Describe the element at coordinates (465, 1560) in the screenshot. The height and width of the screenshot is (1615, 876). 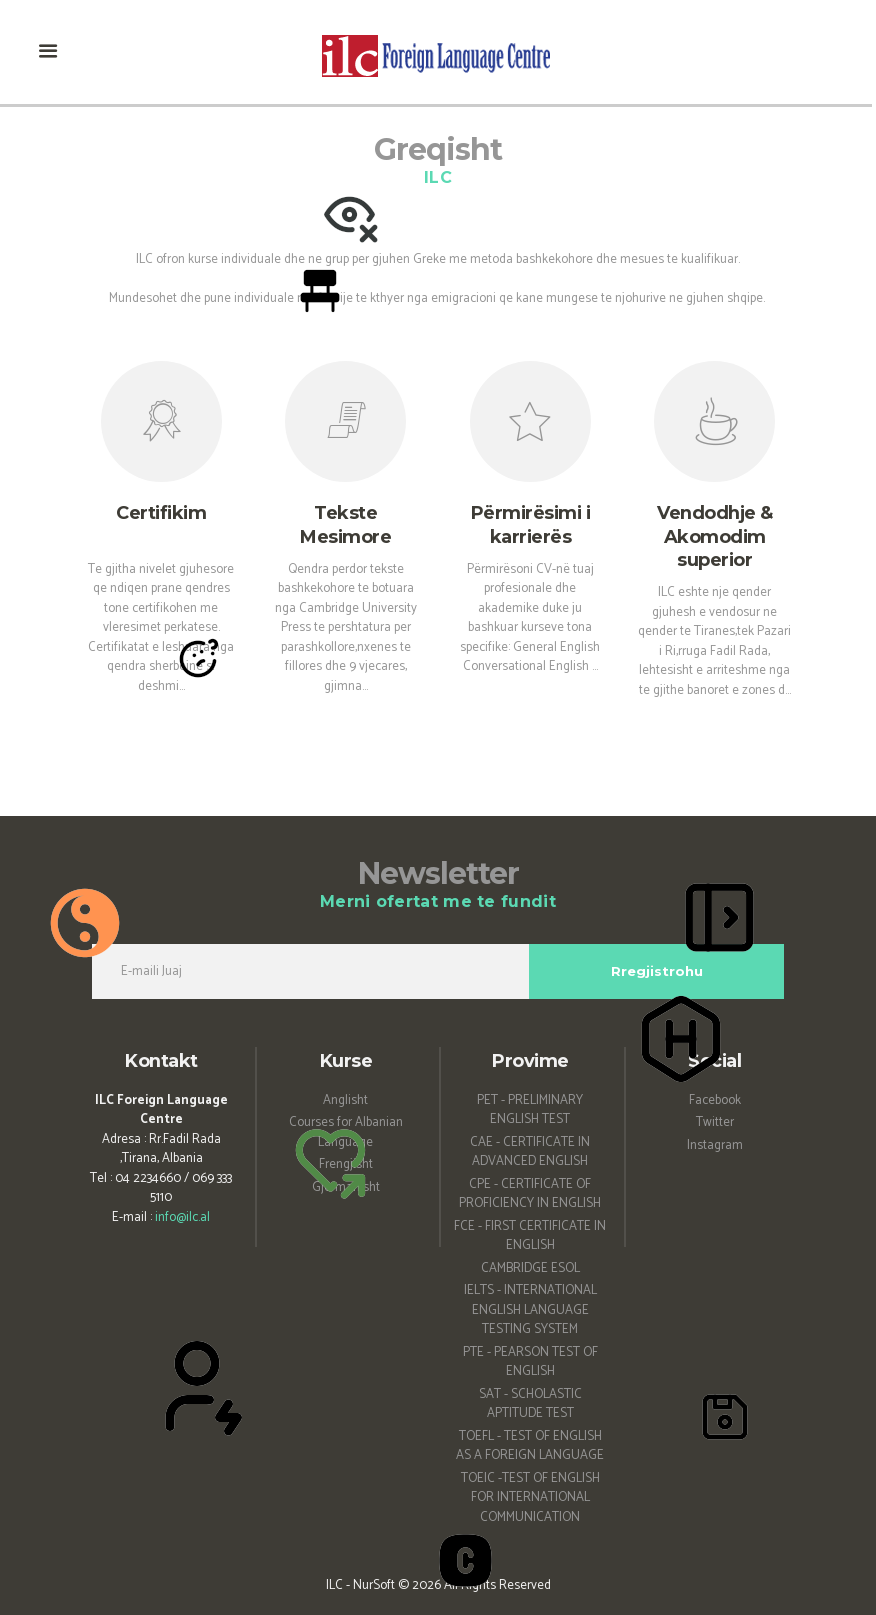
I see `indicates a copyright symbol or content ownership` at that location.